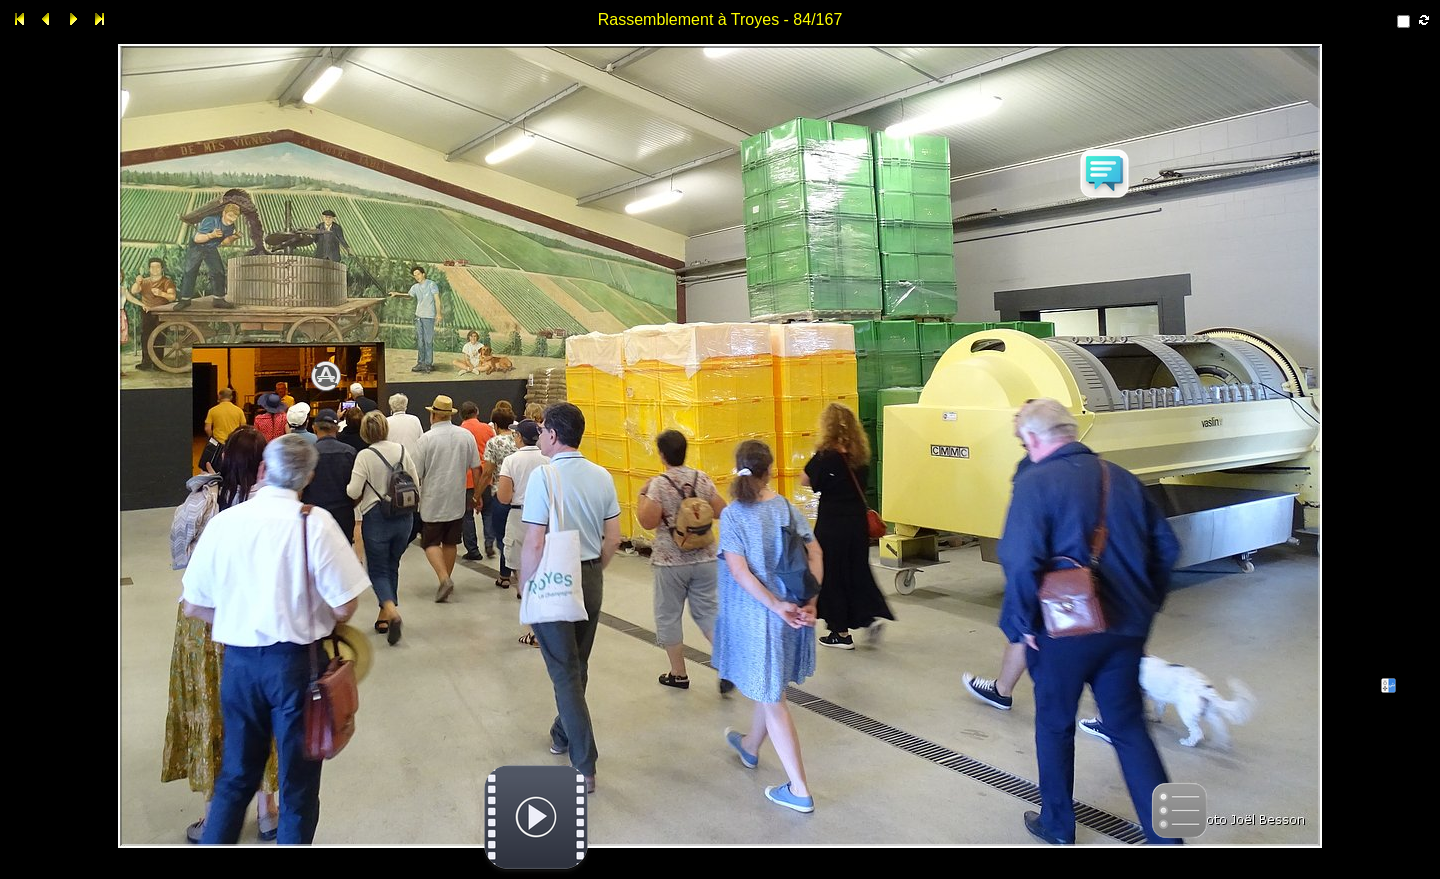 The height and width of the screenshot is (879, 1440). What do you see at coordinates (536, 817) in the screenshot?
I see `open kdenlive video editor` at bounding box center [536, 817].